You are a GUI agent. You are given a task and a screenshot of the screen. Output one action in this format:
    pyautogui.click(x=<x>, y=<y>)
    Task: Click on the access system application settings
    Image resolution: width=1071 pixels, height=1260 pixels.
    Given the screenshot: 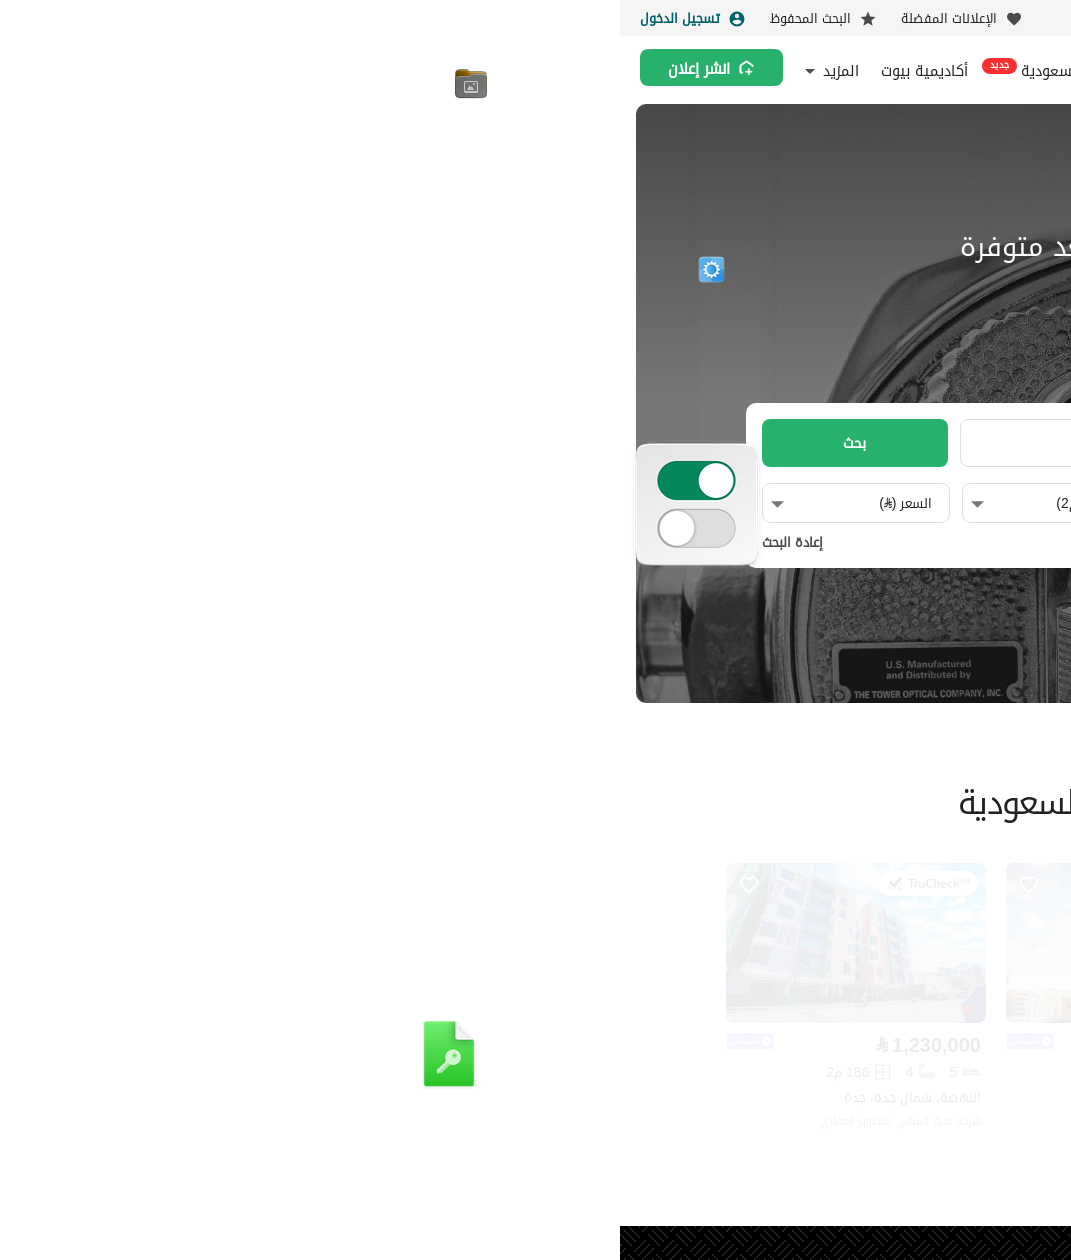 What is the action you would take?
    pyautogui.click(x=711, y=269)
    